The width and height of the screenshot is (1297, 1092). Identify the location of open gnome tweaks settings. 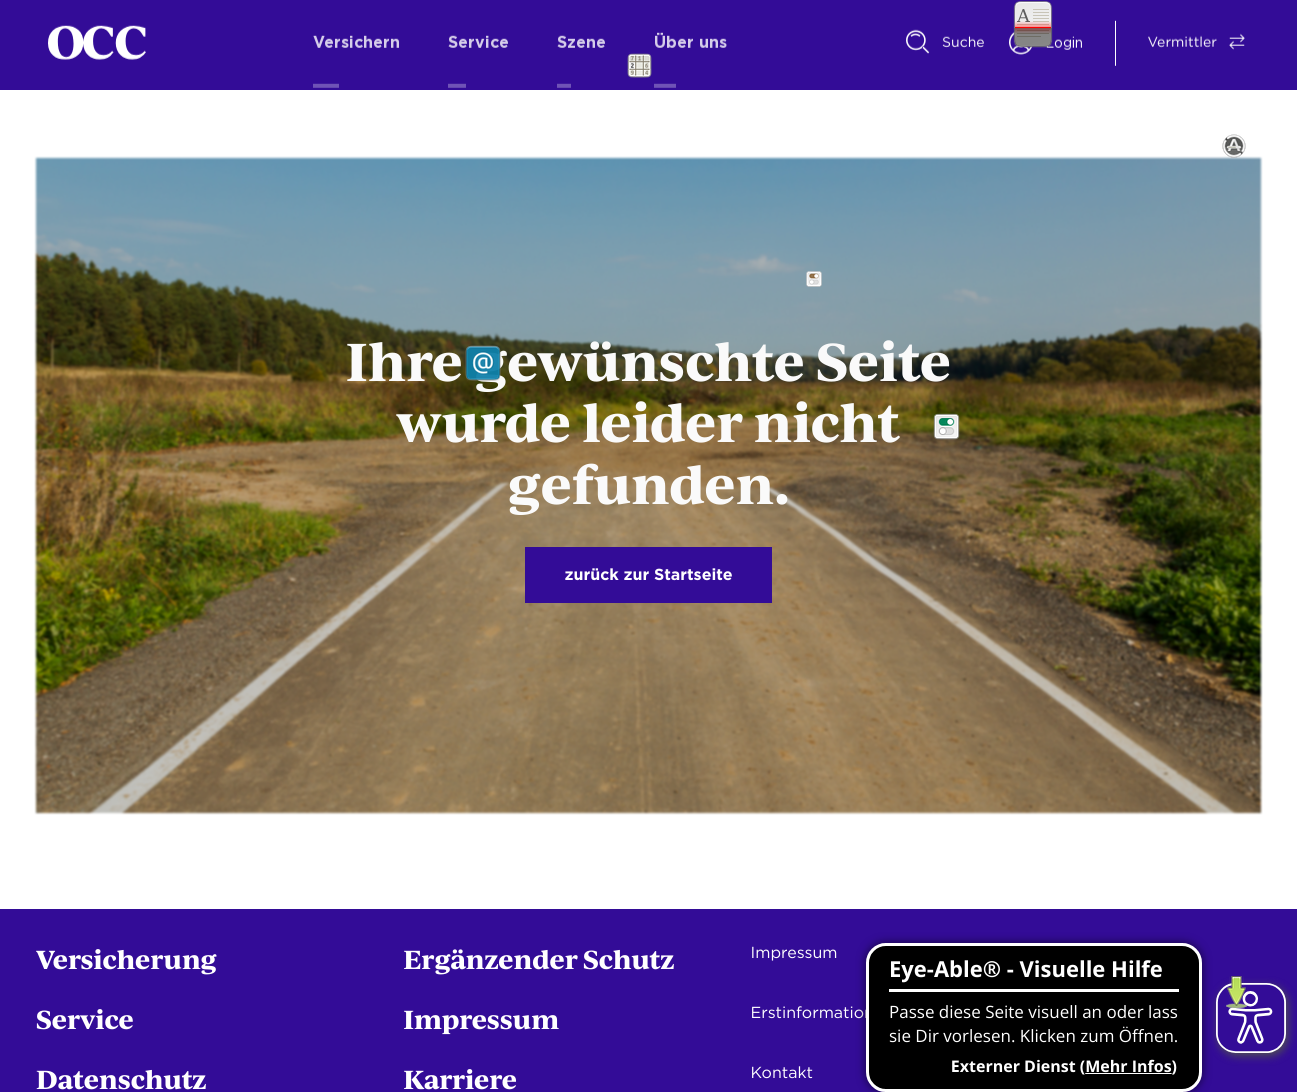
(814, 279).